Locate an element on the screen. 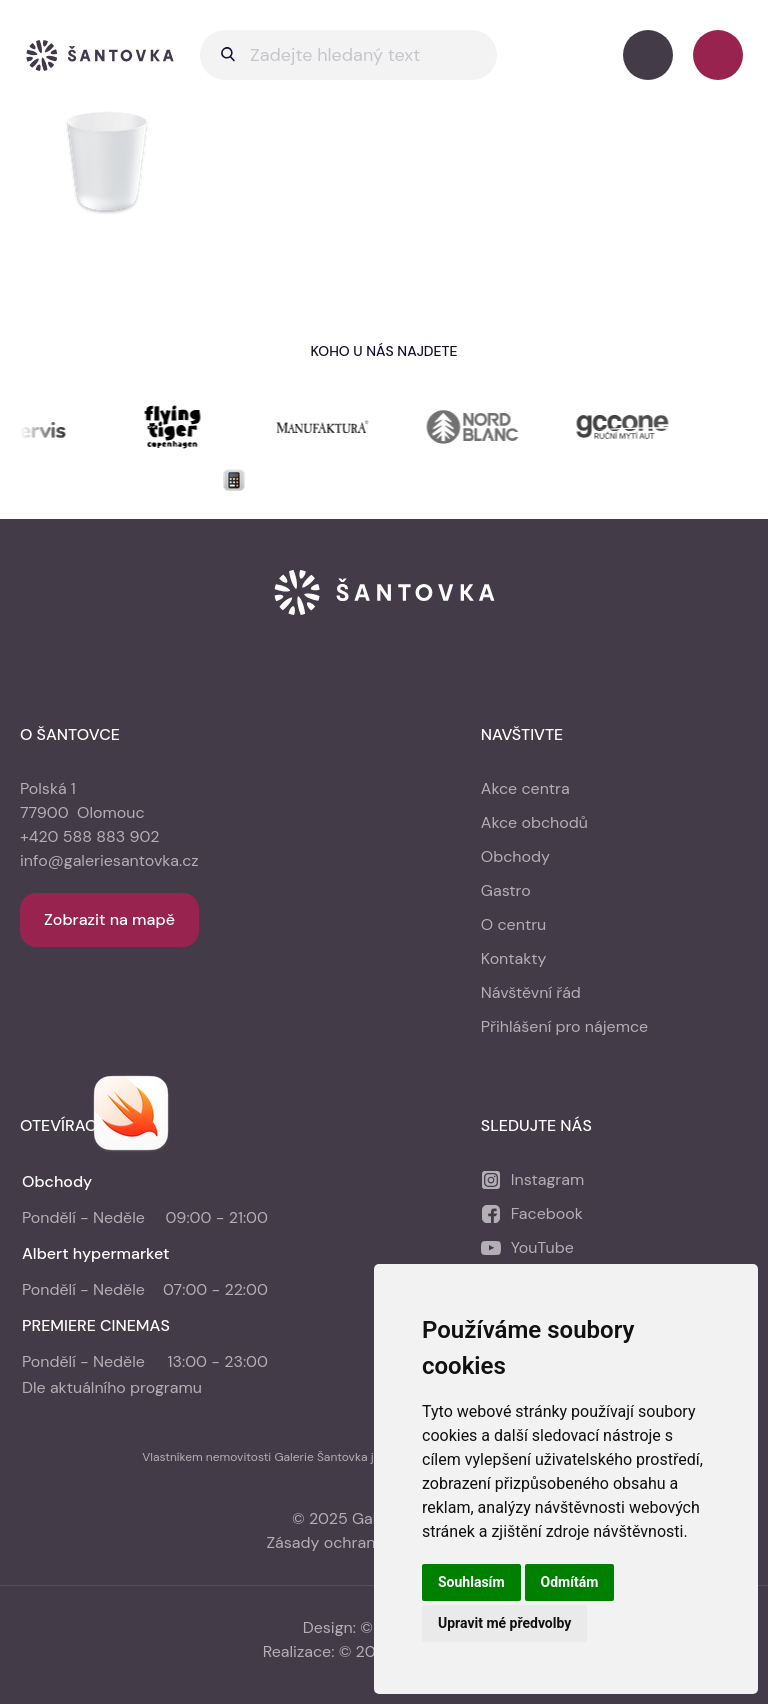  open the calculator app is located at coordinates (234, 480).